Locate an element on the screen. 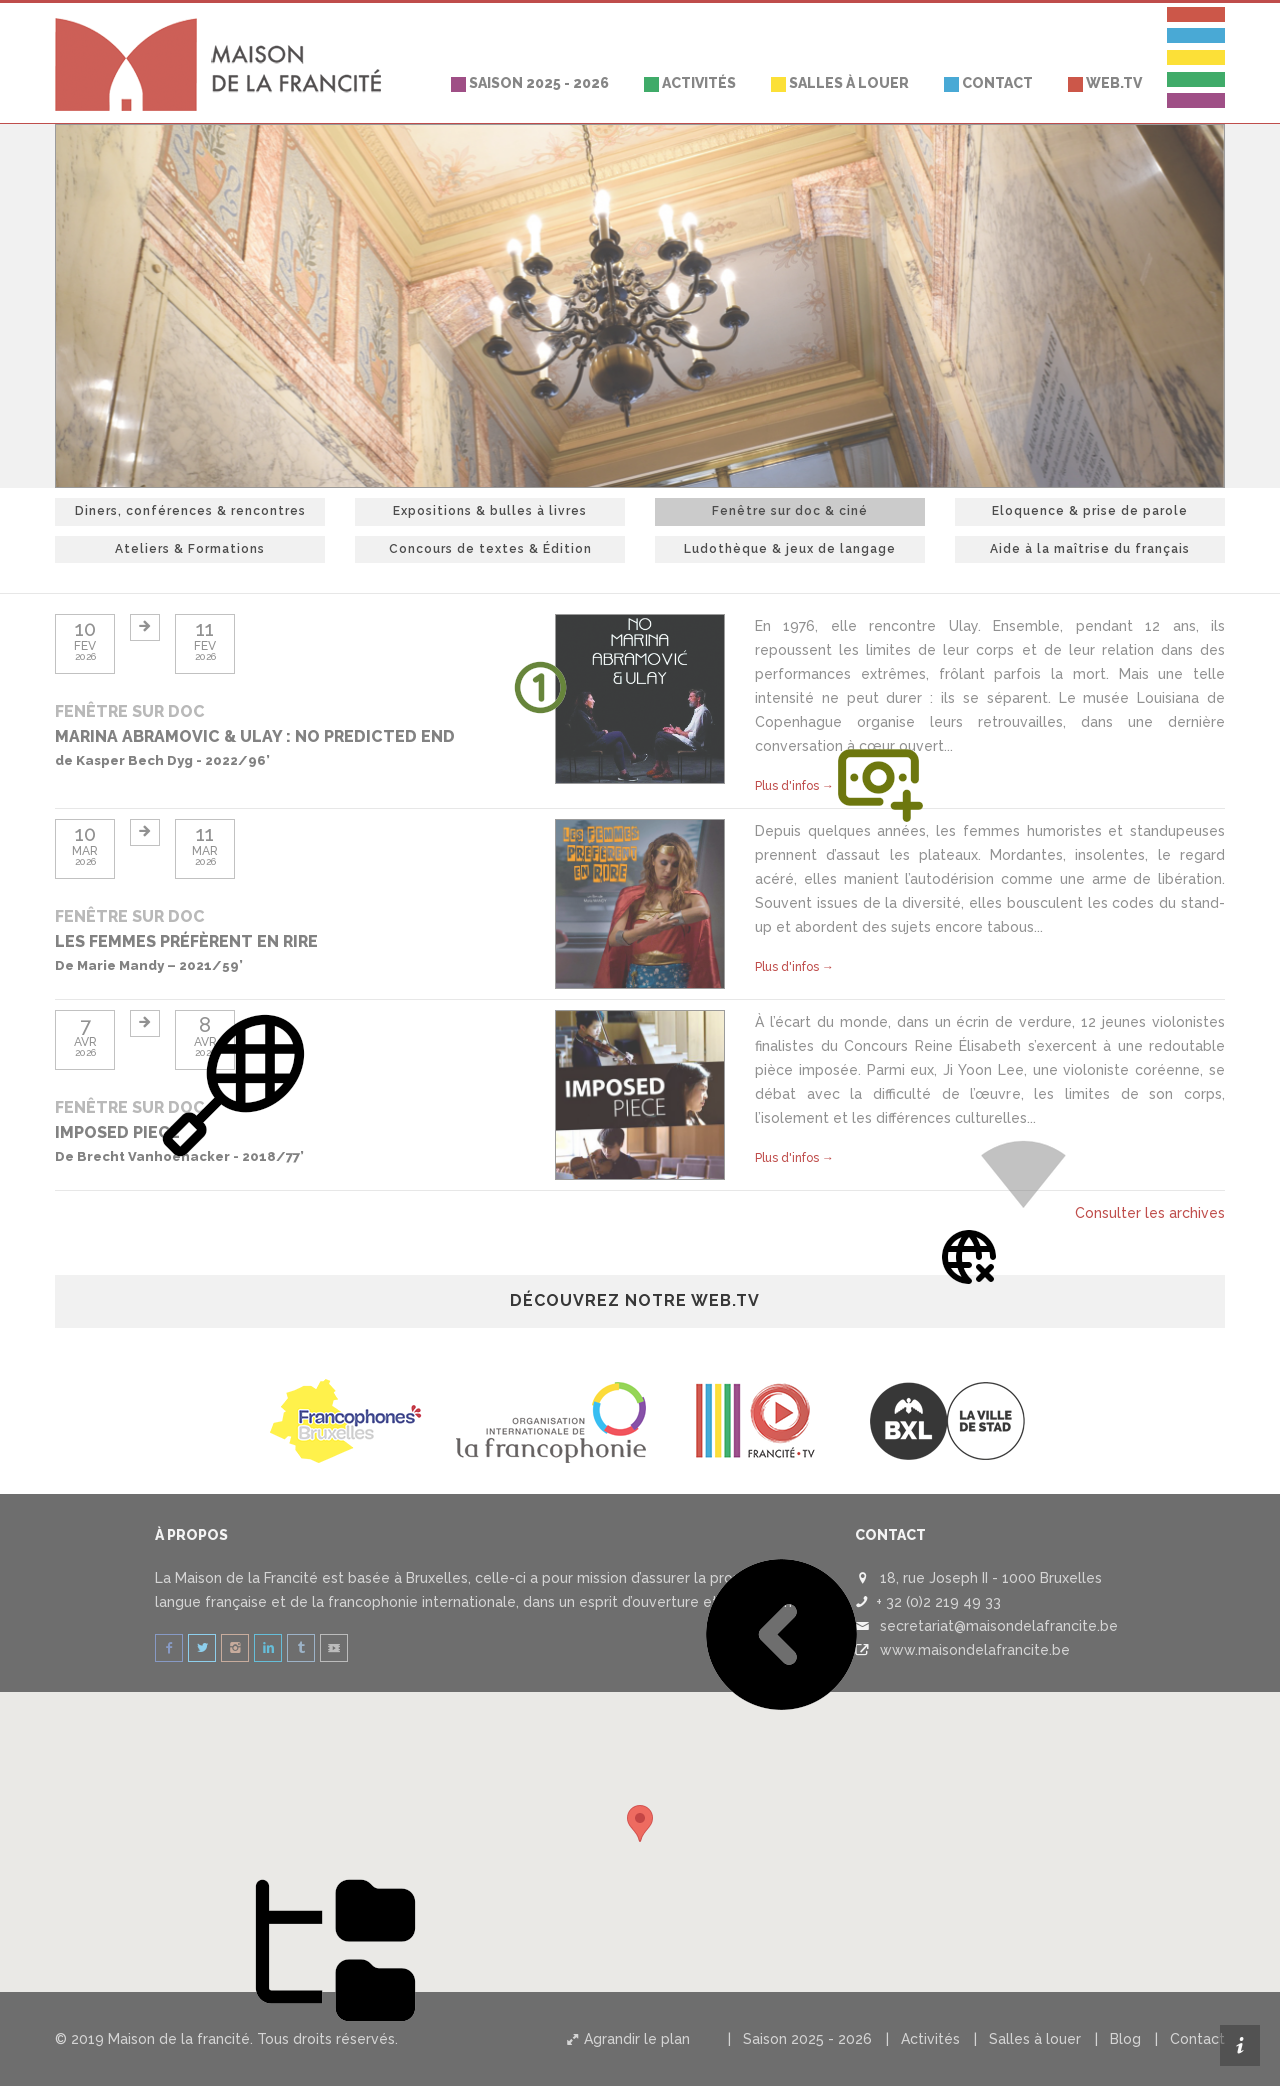  indicates no wifi signal available is located at coordinates (1023, 1173).